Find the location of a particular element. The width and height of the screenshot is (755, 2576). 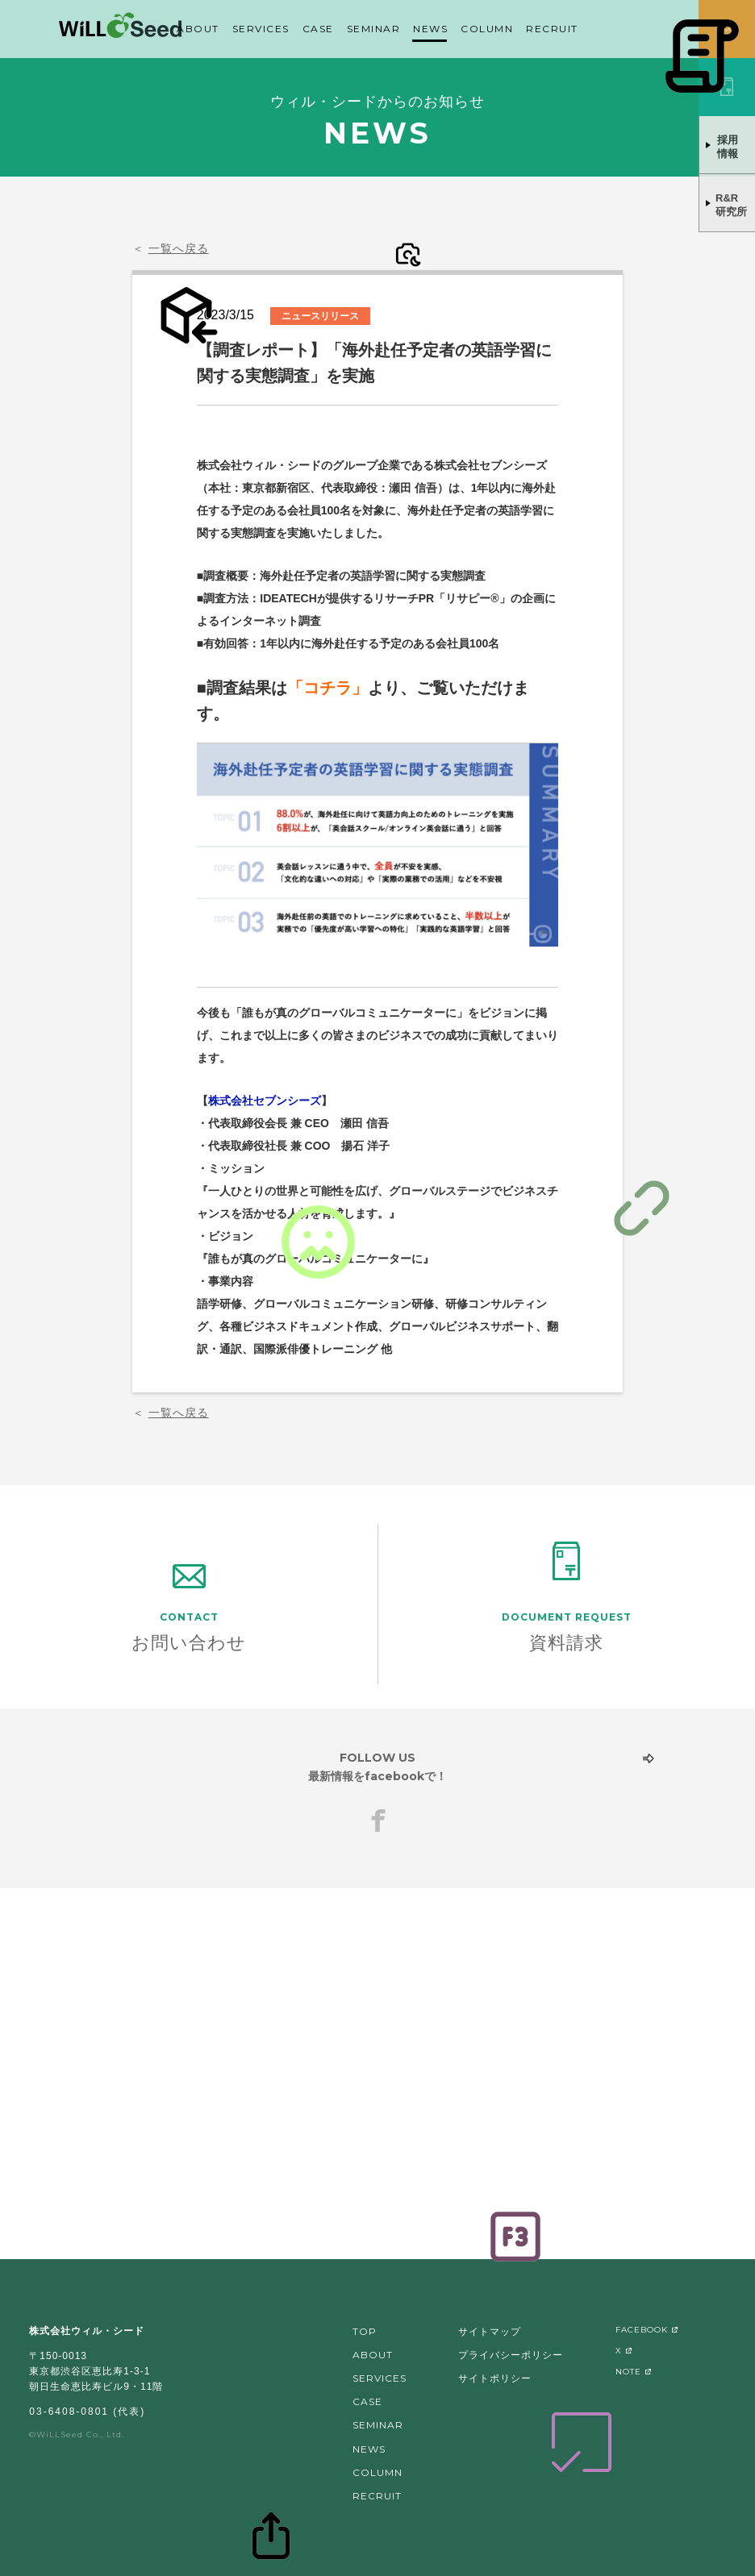

indicates user is feeling anxious or nervous is located at coordinates (318, 1242).